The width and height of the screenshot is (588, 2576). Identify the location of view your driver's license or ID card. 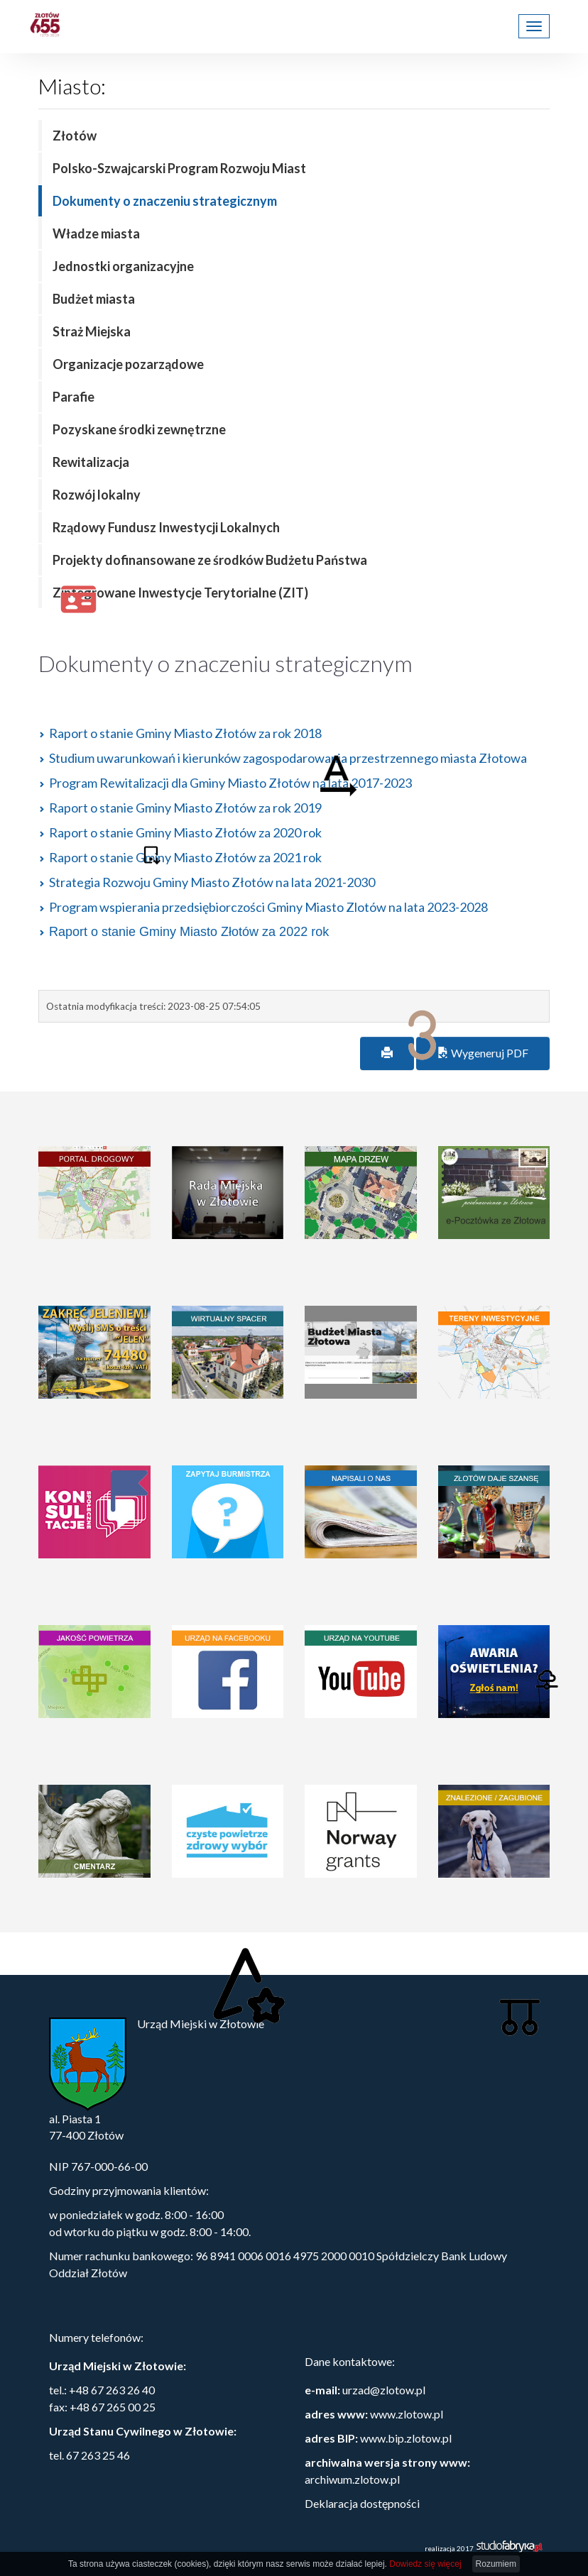
(78, 599).